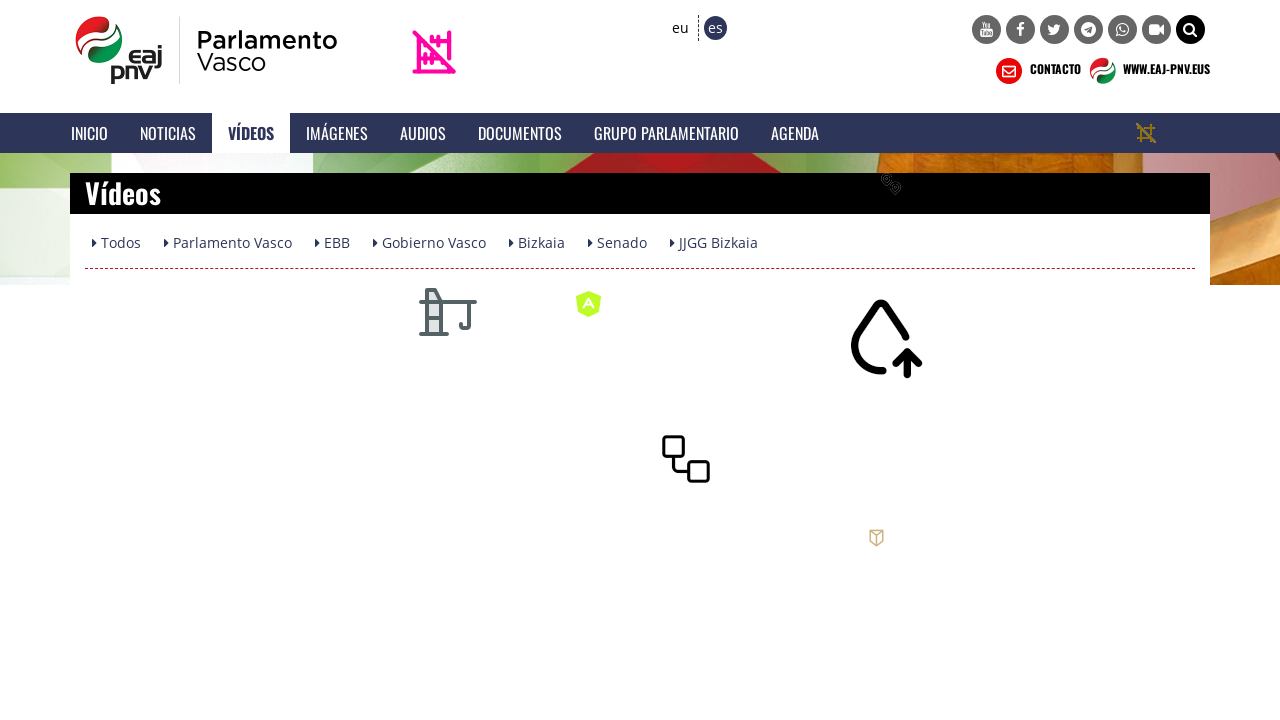 Image resolution: width=1280 pixels, height=720 pixels. What do you see at coordinates (881, 337) in the screenshot?
I see `increase water or liquid level` at bounding box center [881, 337].